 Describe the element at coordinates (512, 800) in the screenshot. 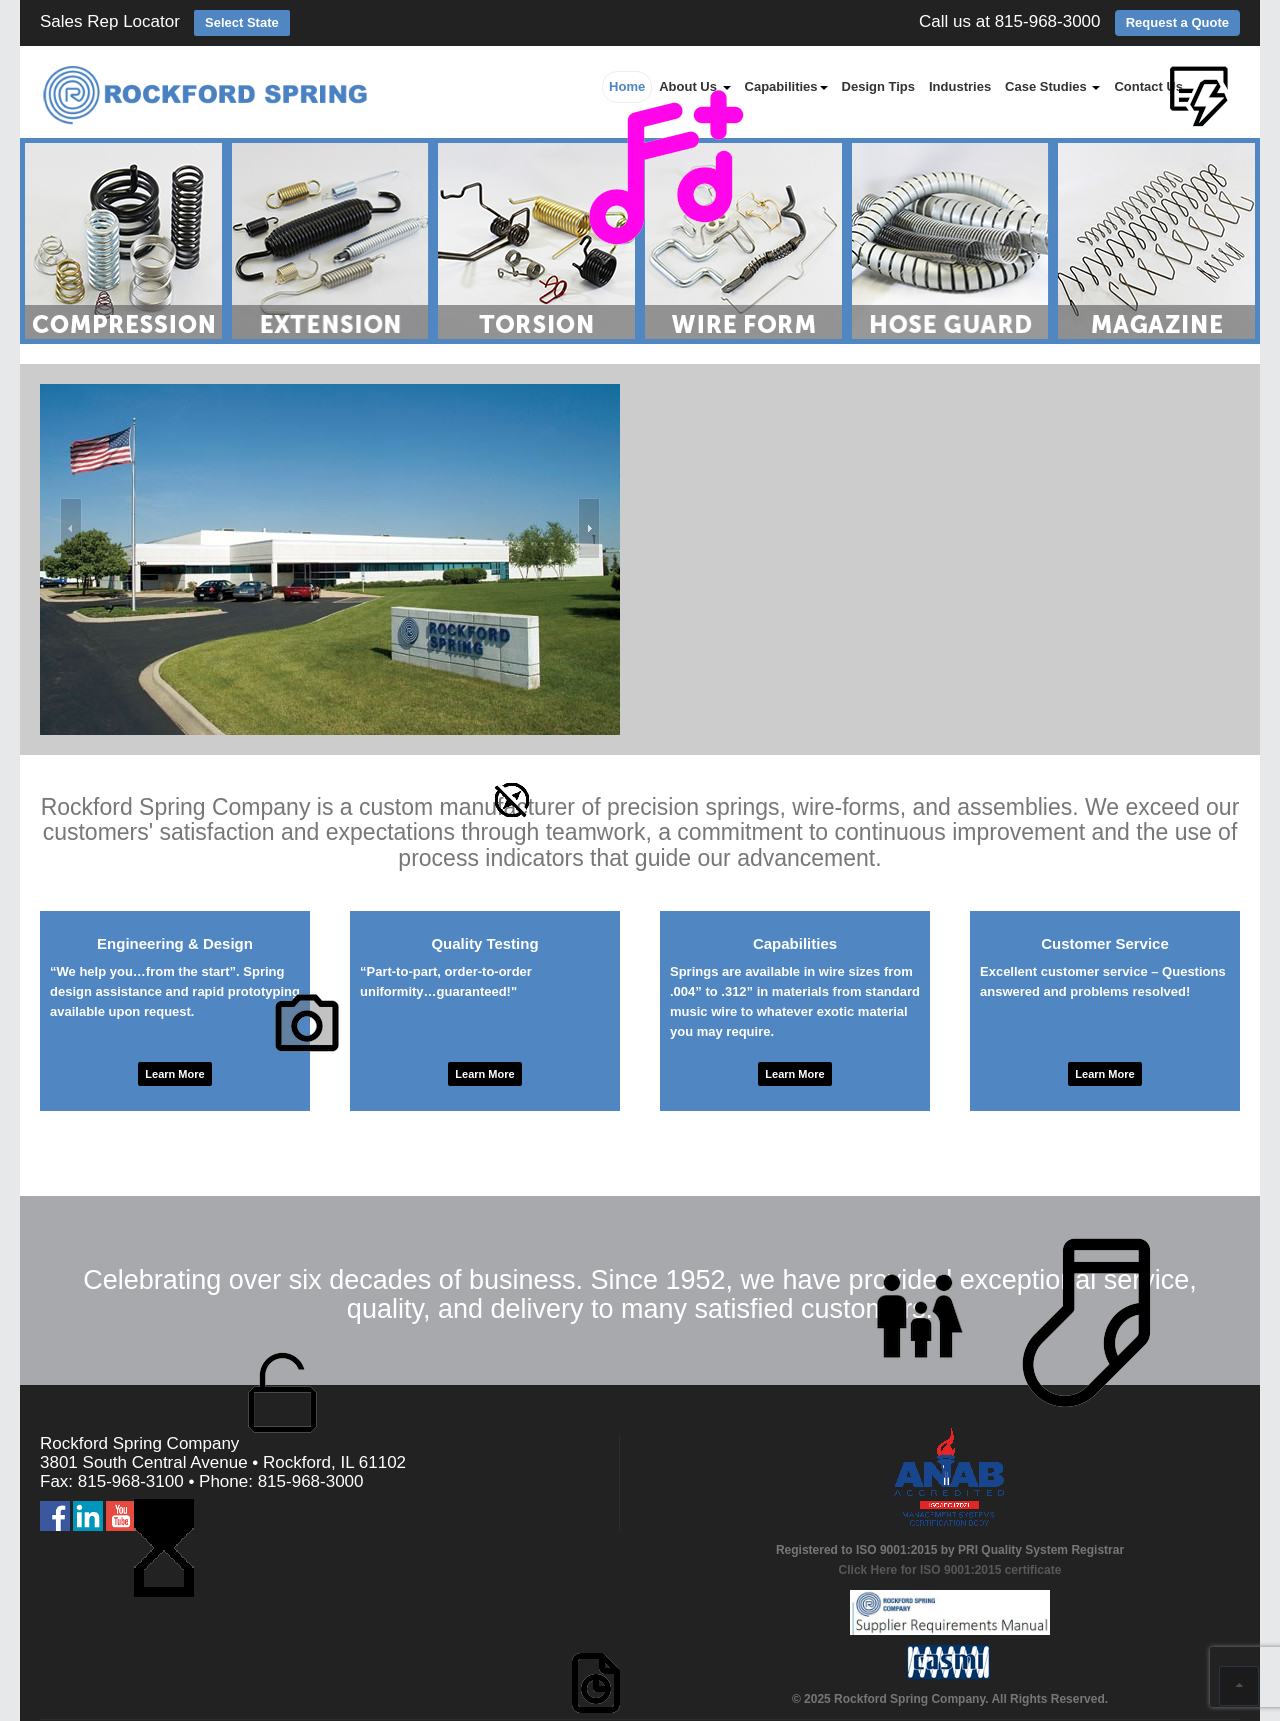

I see `disable compass or navigation features` at that location.